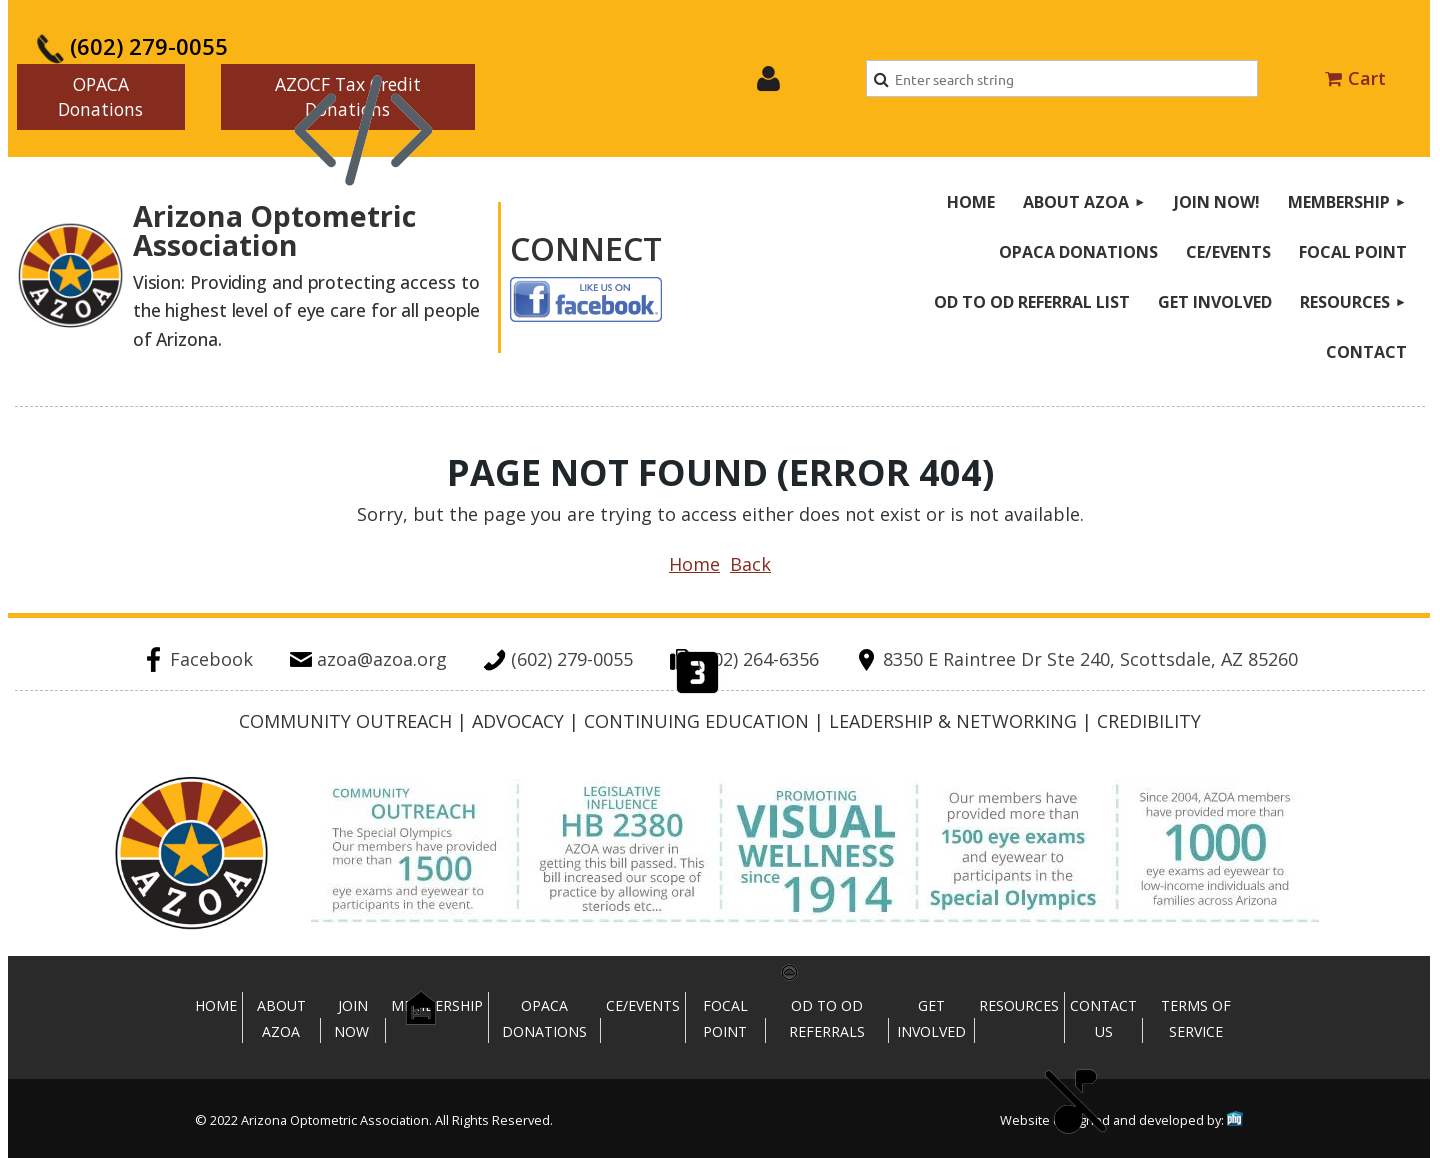  Describe the element at coordinates (421, 1008) in the screenshot. I see `find nearby overnight shelters` at that location.